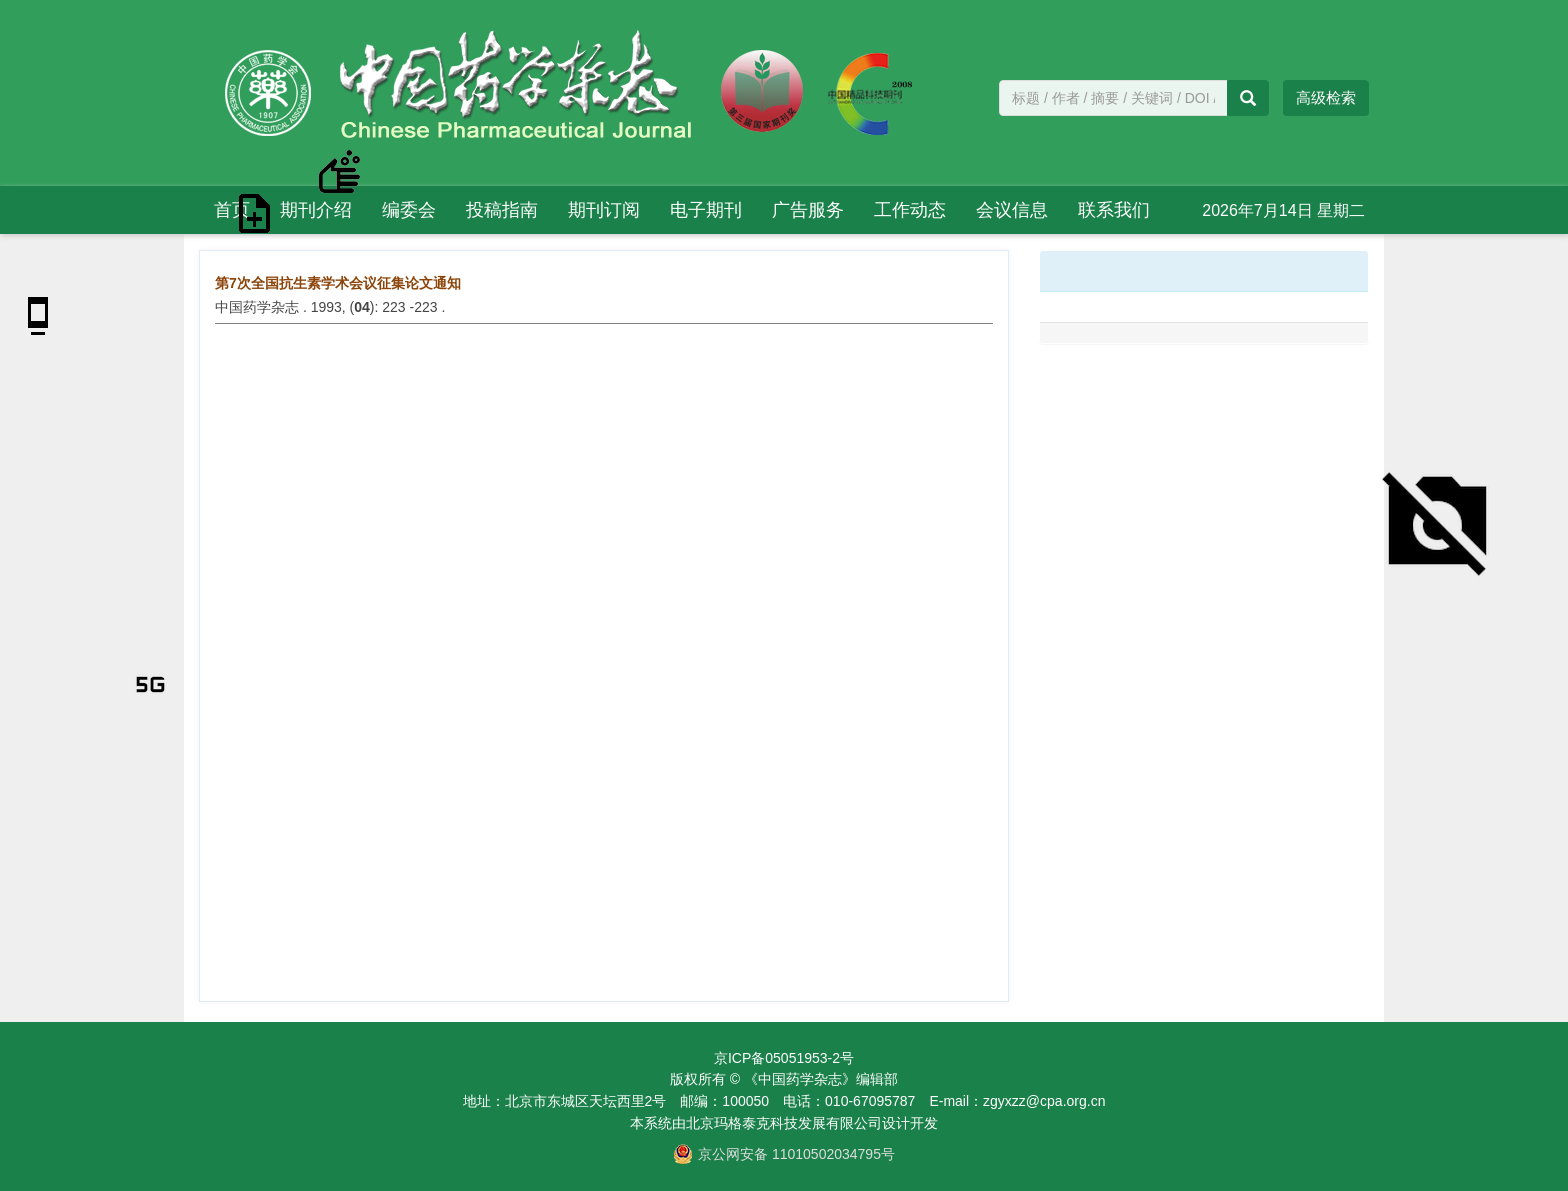 The width and height of the screenshot is (1568, 1191). Describe the element at coordinates (1437, 520) in the screenshot. I see `photography not allowed in this area` at that location.